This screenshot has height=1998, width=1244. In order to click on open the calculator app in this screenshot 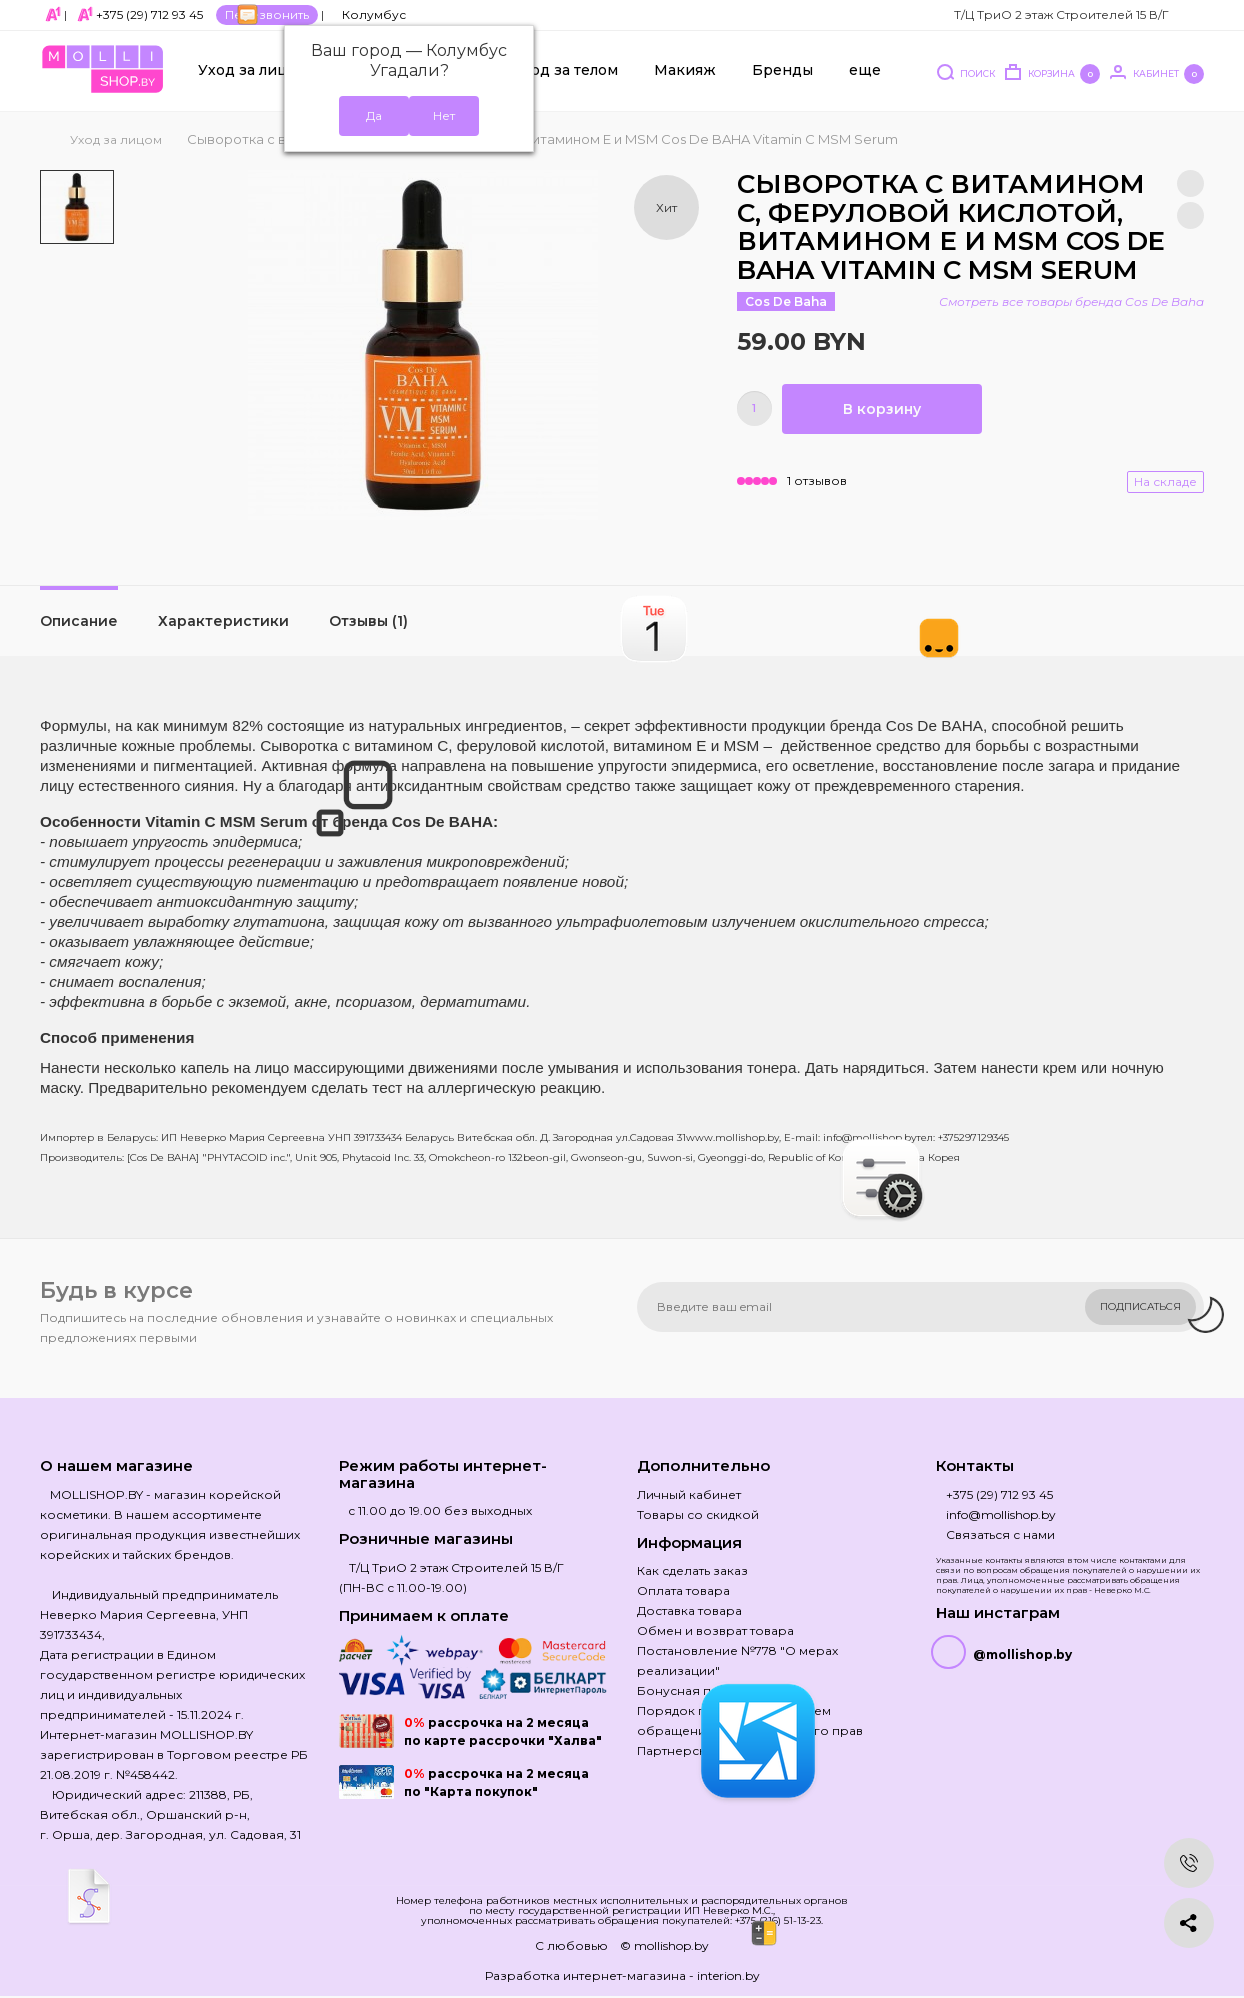, I will do `click(764, 1933)`.